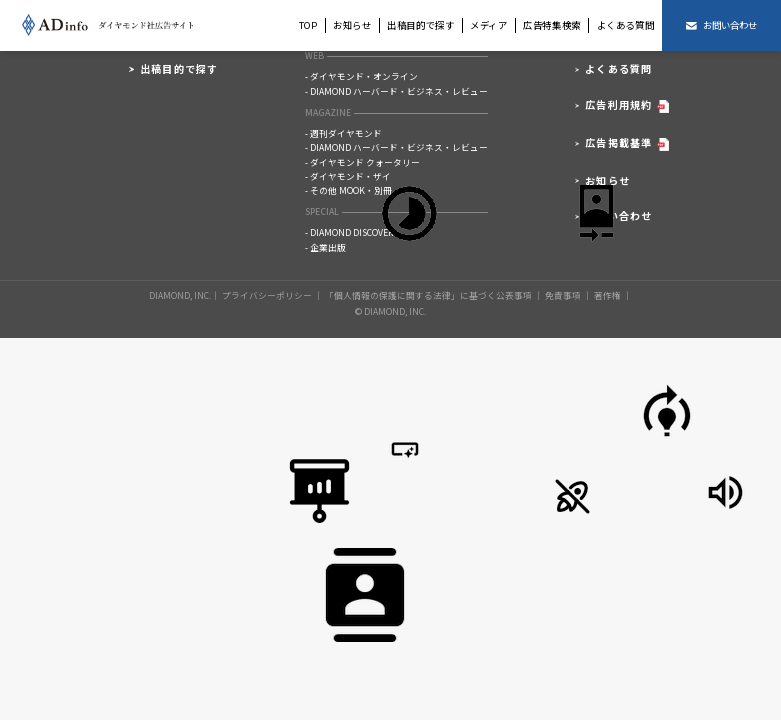 The image size is (781, 720). What do you see at coordinates (405, 449) in the screenshot?
I see `add a smart action or automated button` at bounding box center [405, 449].